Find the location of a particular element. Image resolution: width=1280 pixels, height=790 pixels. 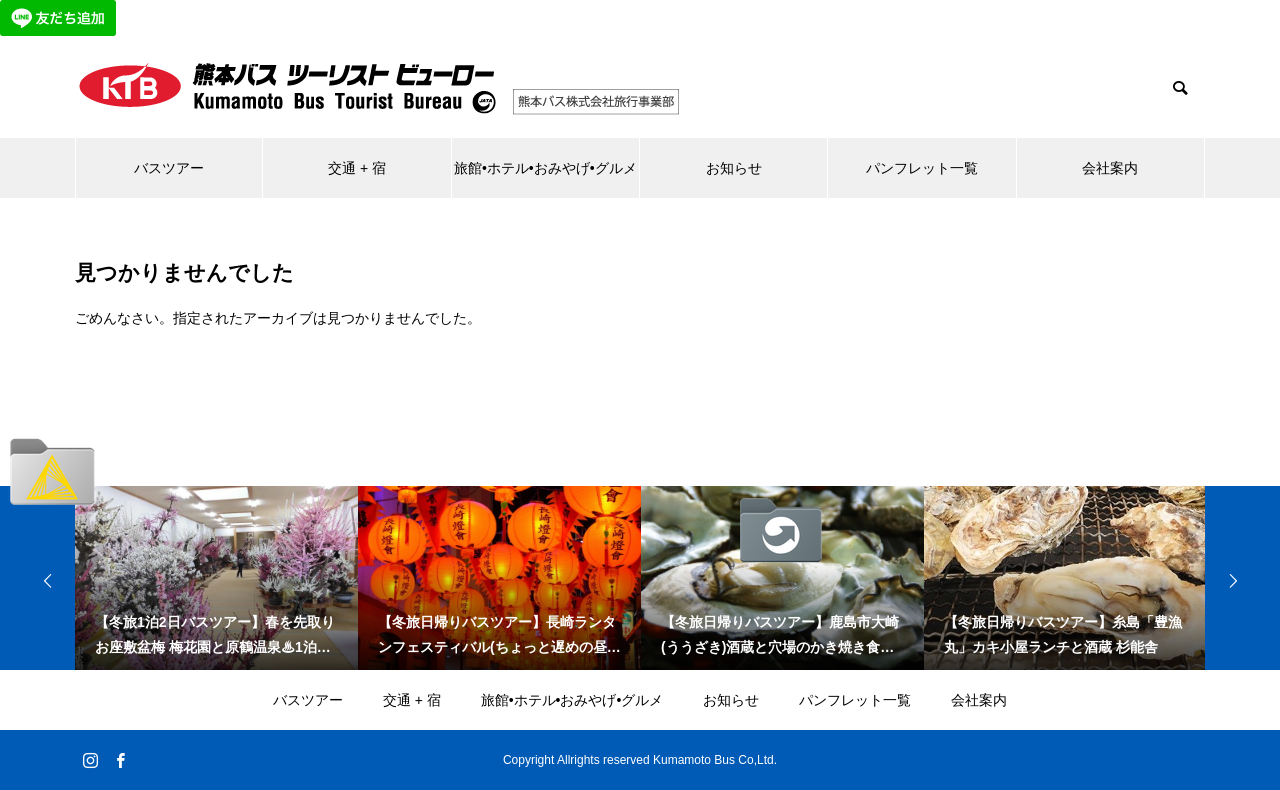

folder containing portable applications is located at coordinates (780, 532).